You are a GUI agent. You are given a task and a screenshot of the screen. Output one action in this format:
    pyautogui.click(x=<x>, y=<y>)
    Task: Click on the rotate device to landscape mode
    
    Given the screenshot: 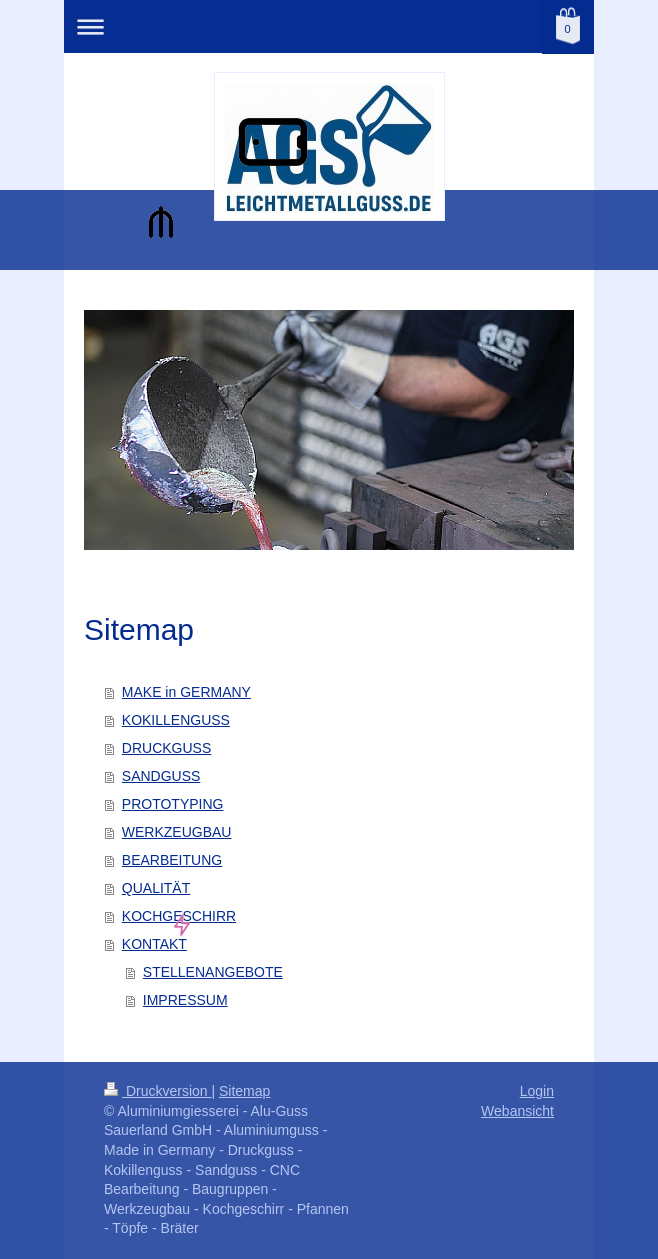 What is the action you would take?
    pyautogui.click(x=273, y=142)
    